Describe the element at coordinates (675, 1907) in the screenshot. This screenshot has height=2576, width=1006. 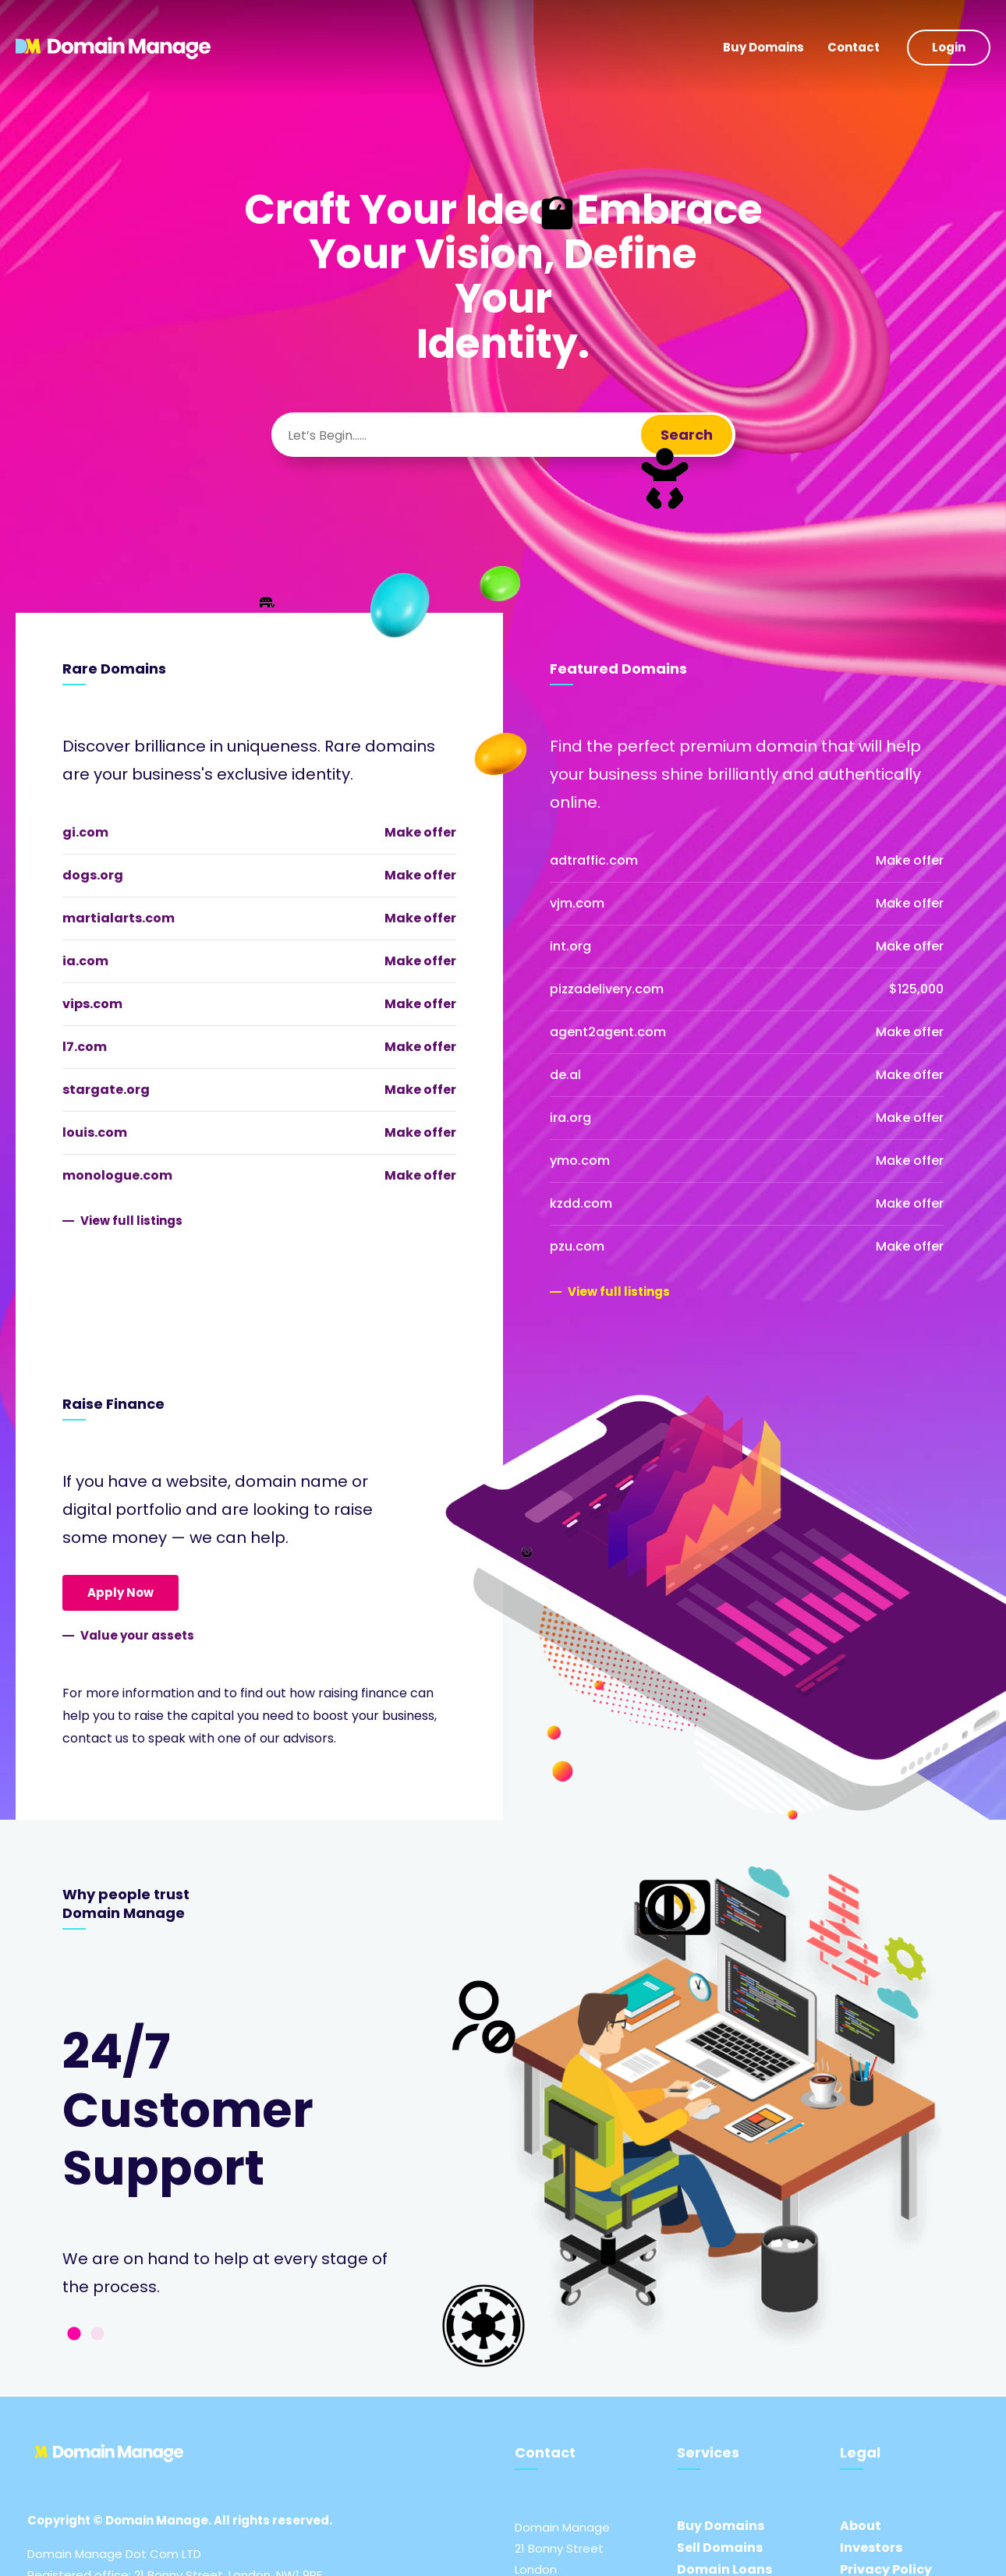
I see `pay with Diners Club credit card` at that location.